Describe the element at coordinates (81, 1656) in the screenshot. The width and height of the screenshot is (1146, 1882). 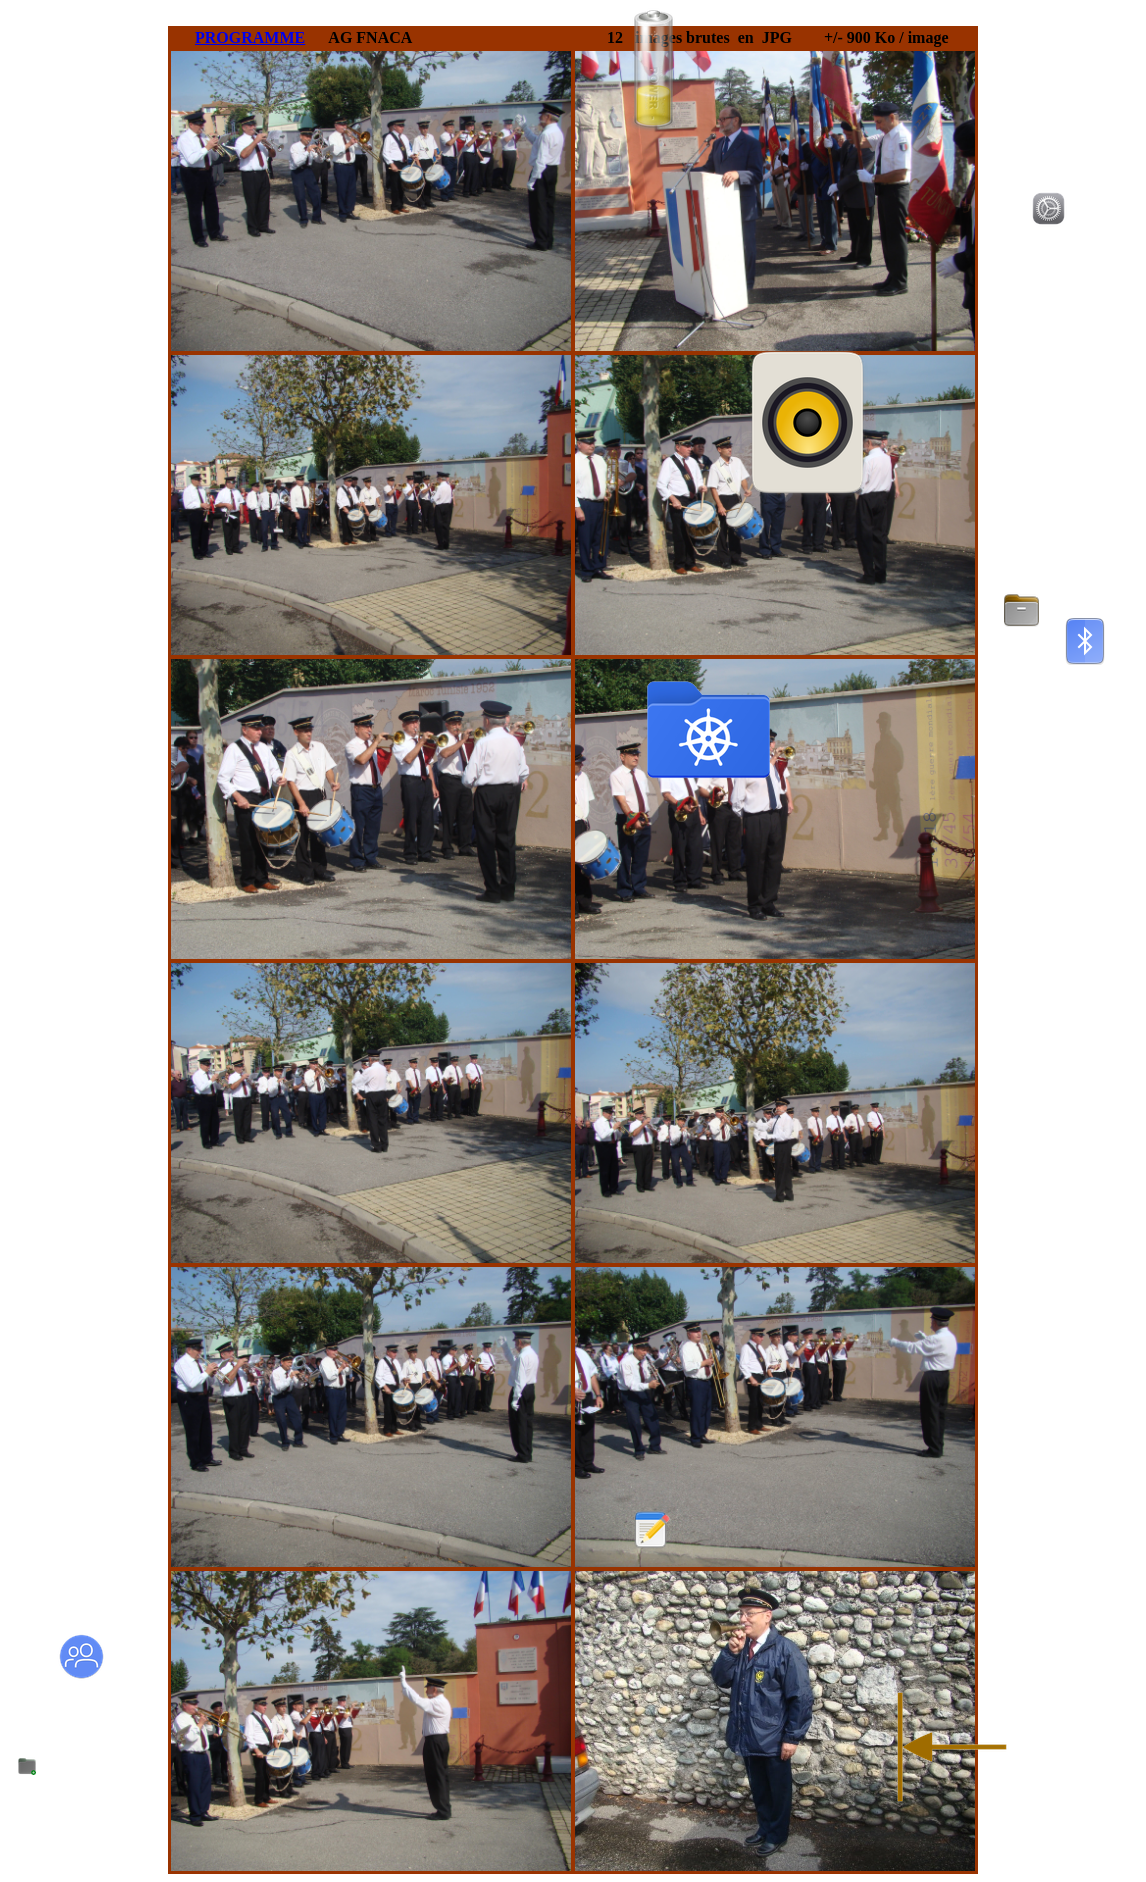
I see `access user accounts and settings` at that location.